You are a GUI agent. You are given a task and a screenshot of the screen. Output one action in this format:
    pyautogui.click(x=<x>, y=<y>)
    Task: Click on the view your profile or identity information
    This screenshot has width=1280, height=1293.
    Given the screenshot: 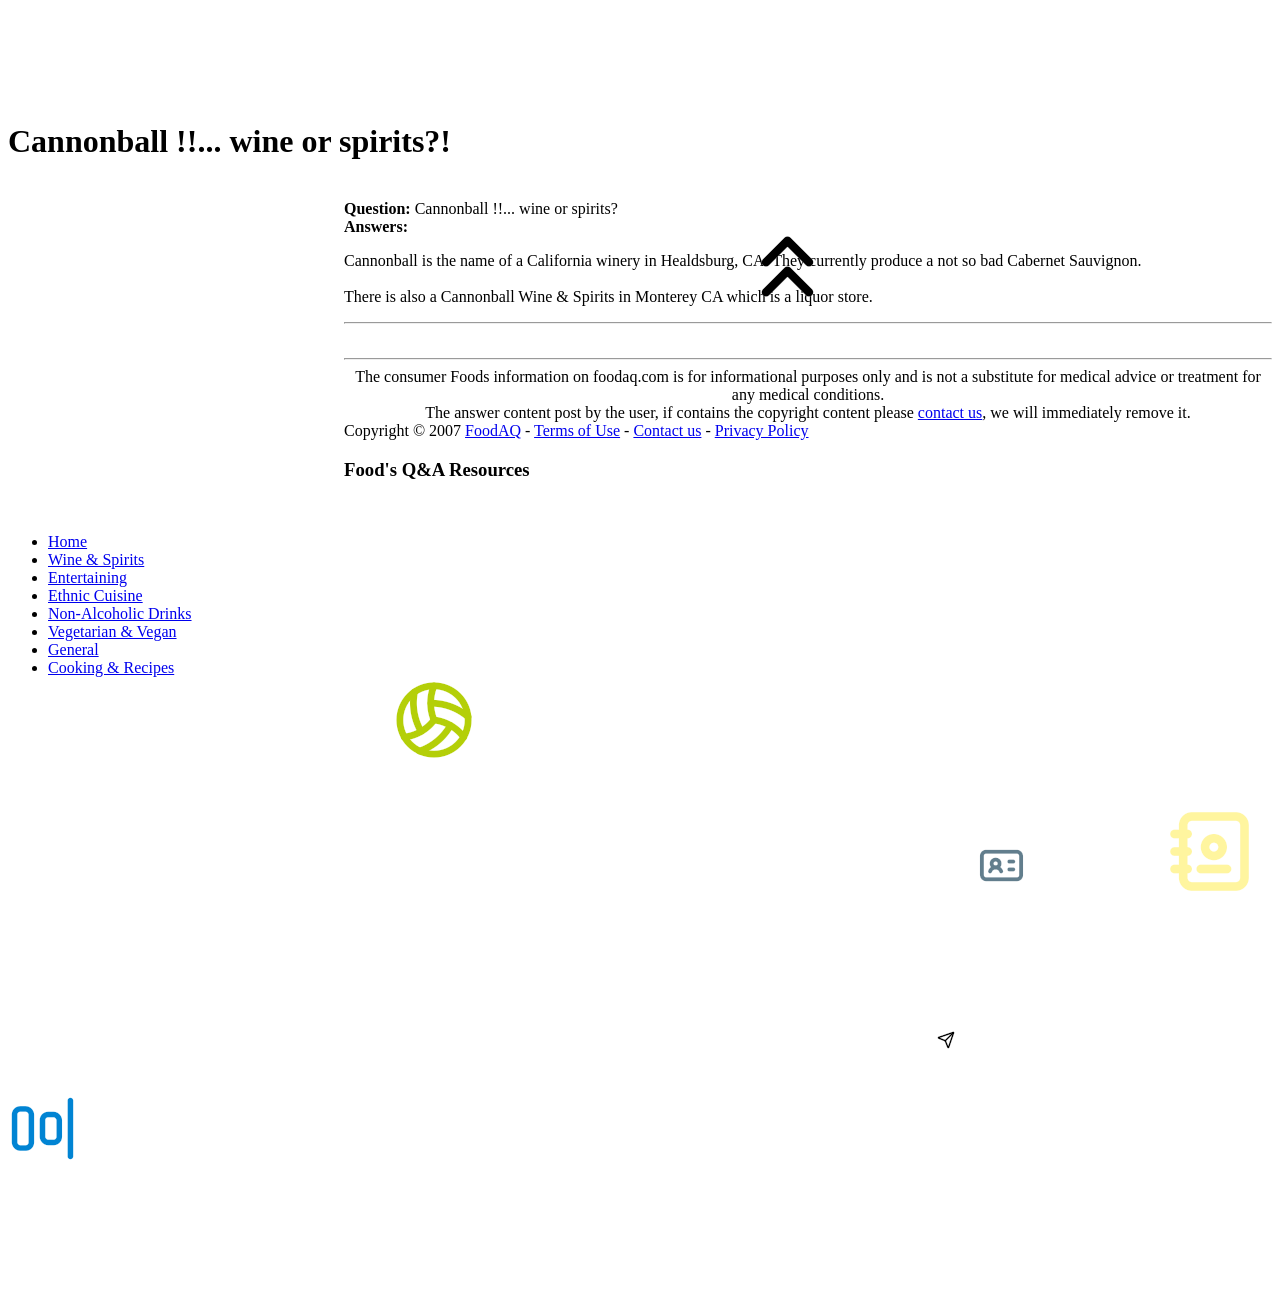 What is the action you would take?
    pyautogui.click(x=1001, y=865)
    